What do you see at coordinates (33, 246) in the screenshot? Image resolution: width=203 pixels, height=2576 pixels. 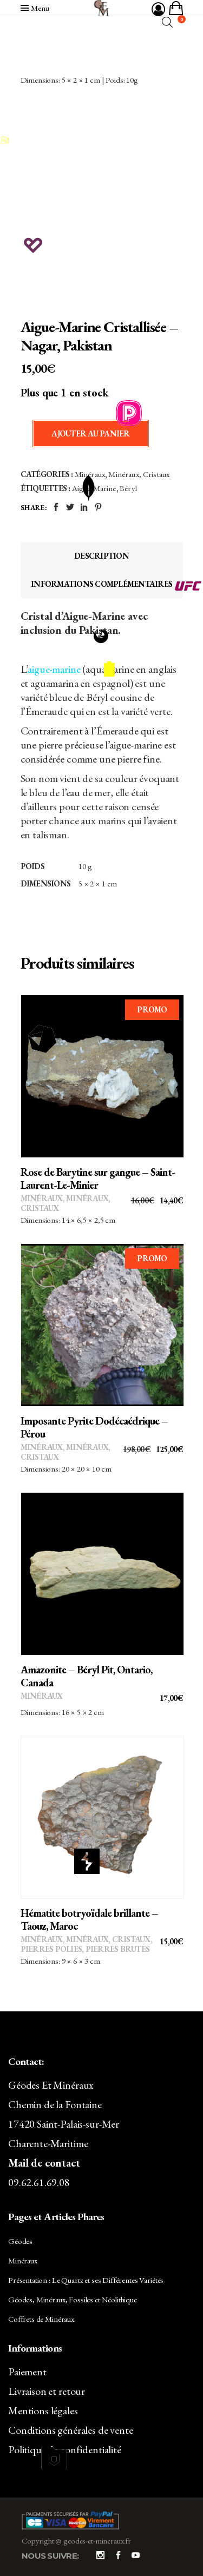 I see `open Google Fit app` at bounding box center [33, 246].